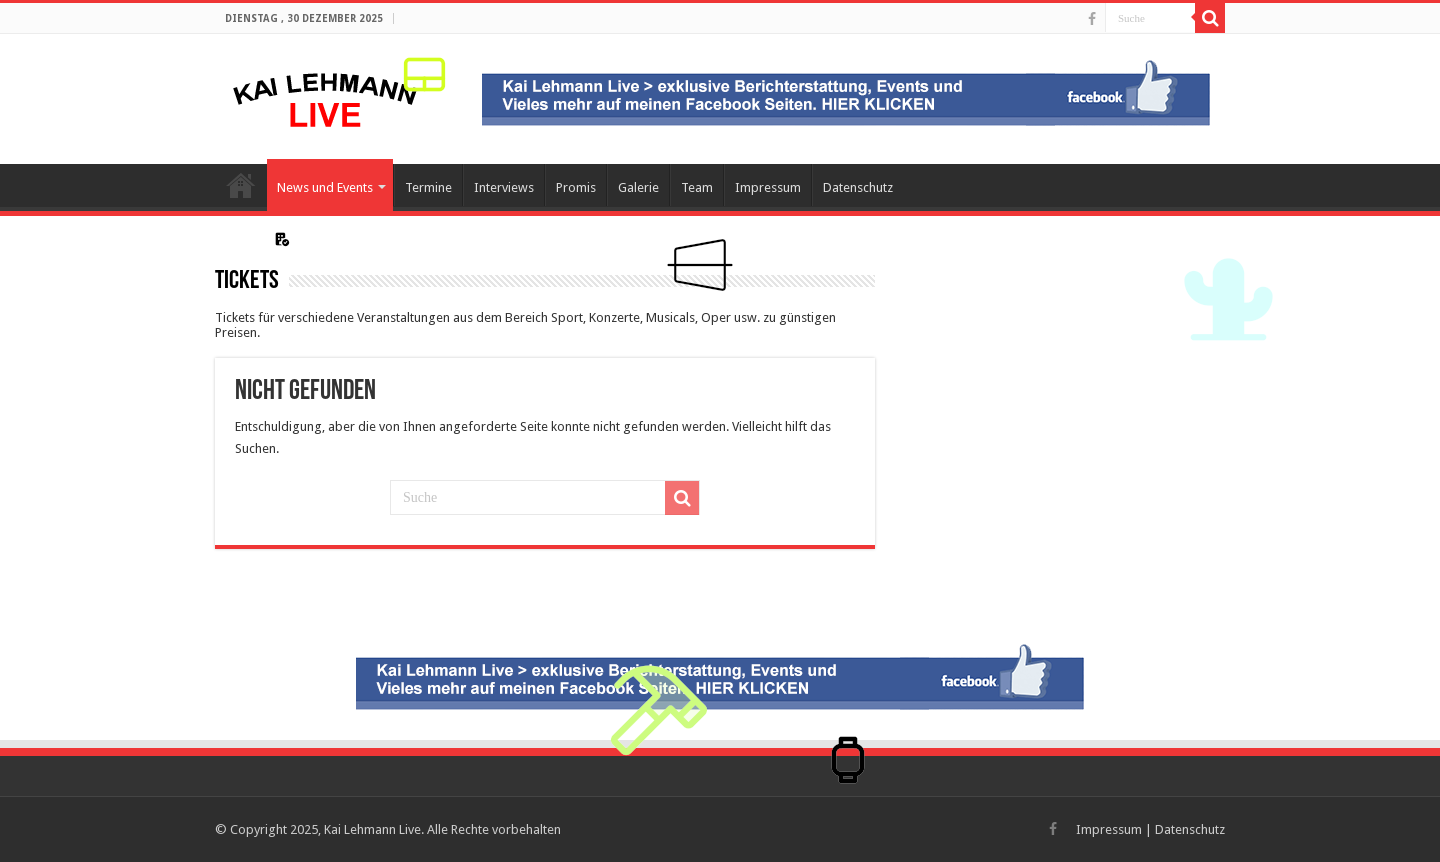 This screenshot has height=862, width=1440. I want to click on access tools or settings, so click(654, 712).